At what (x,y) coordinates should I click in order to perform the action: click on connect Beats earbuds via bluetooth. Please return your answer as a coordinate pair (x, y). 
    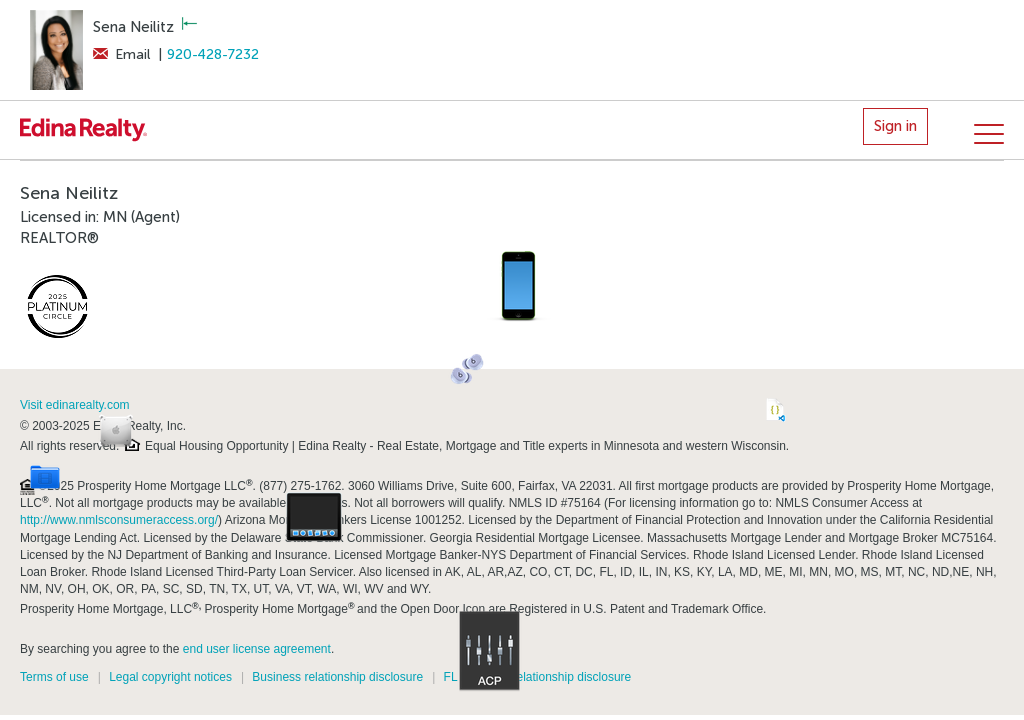
    Looking at the image, I should click on (467, 369).